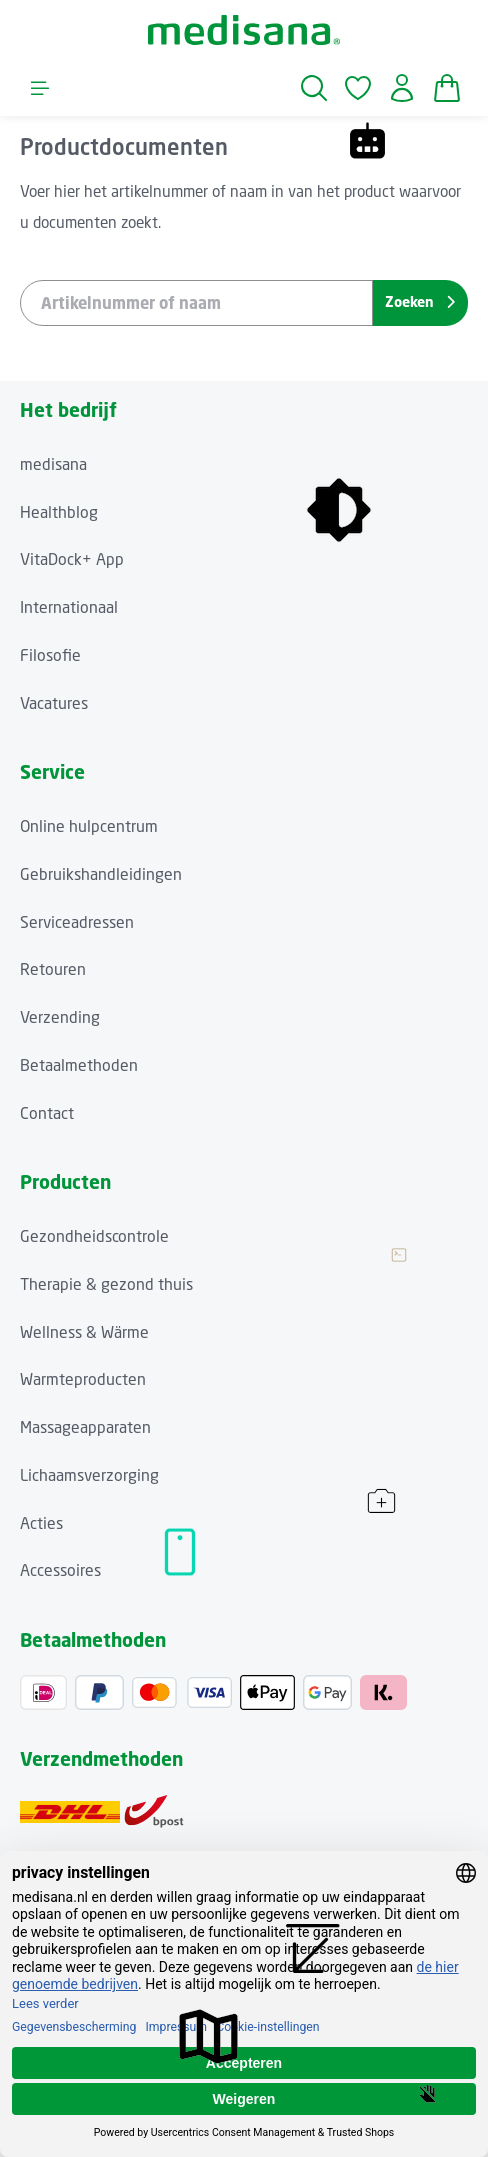  I want to click on move item to bottom-left corner, so click(310, 1948).